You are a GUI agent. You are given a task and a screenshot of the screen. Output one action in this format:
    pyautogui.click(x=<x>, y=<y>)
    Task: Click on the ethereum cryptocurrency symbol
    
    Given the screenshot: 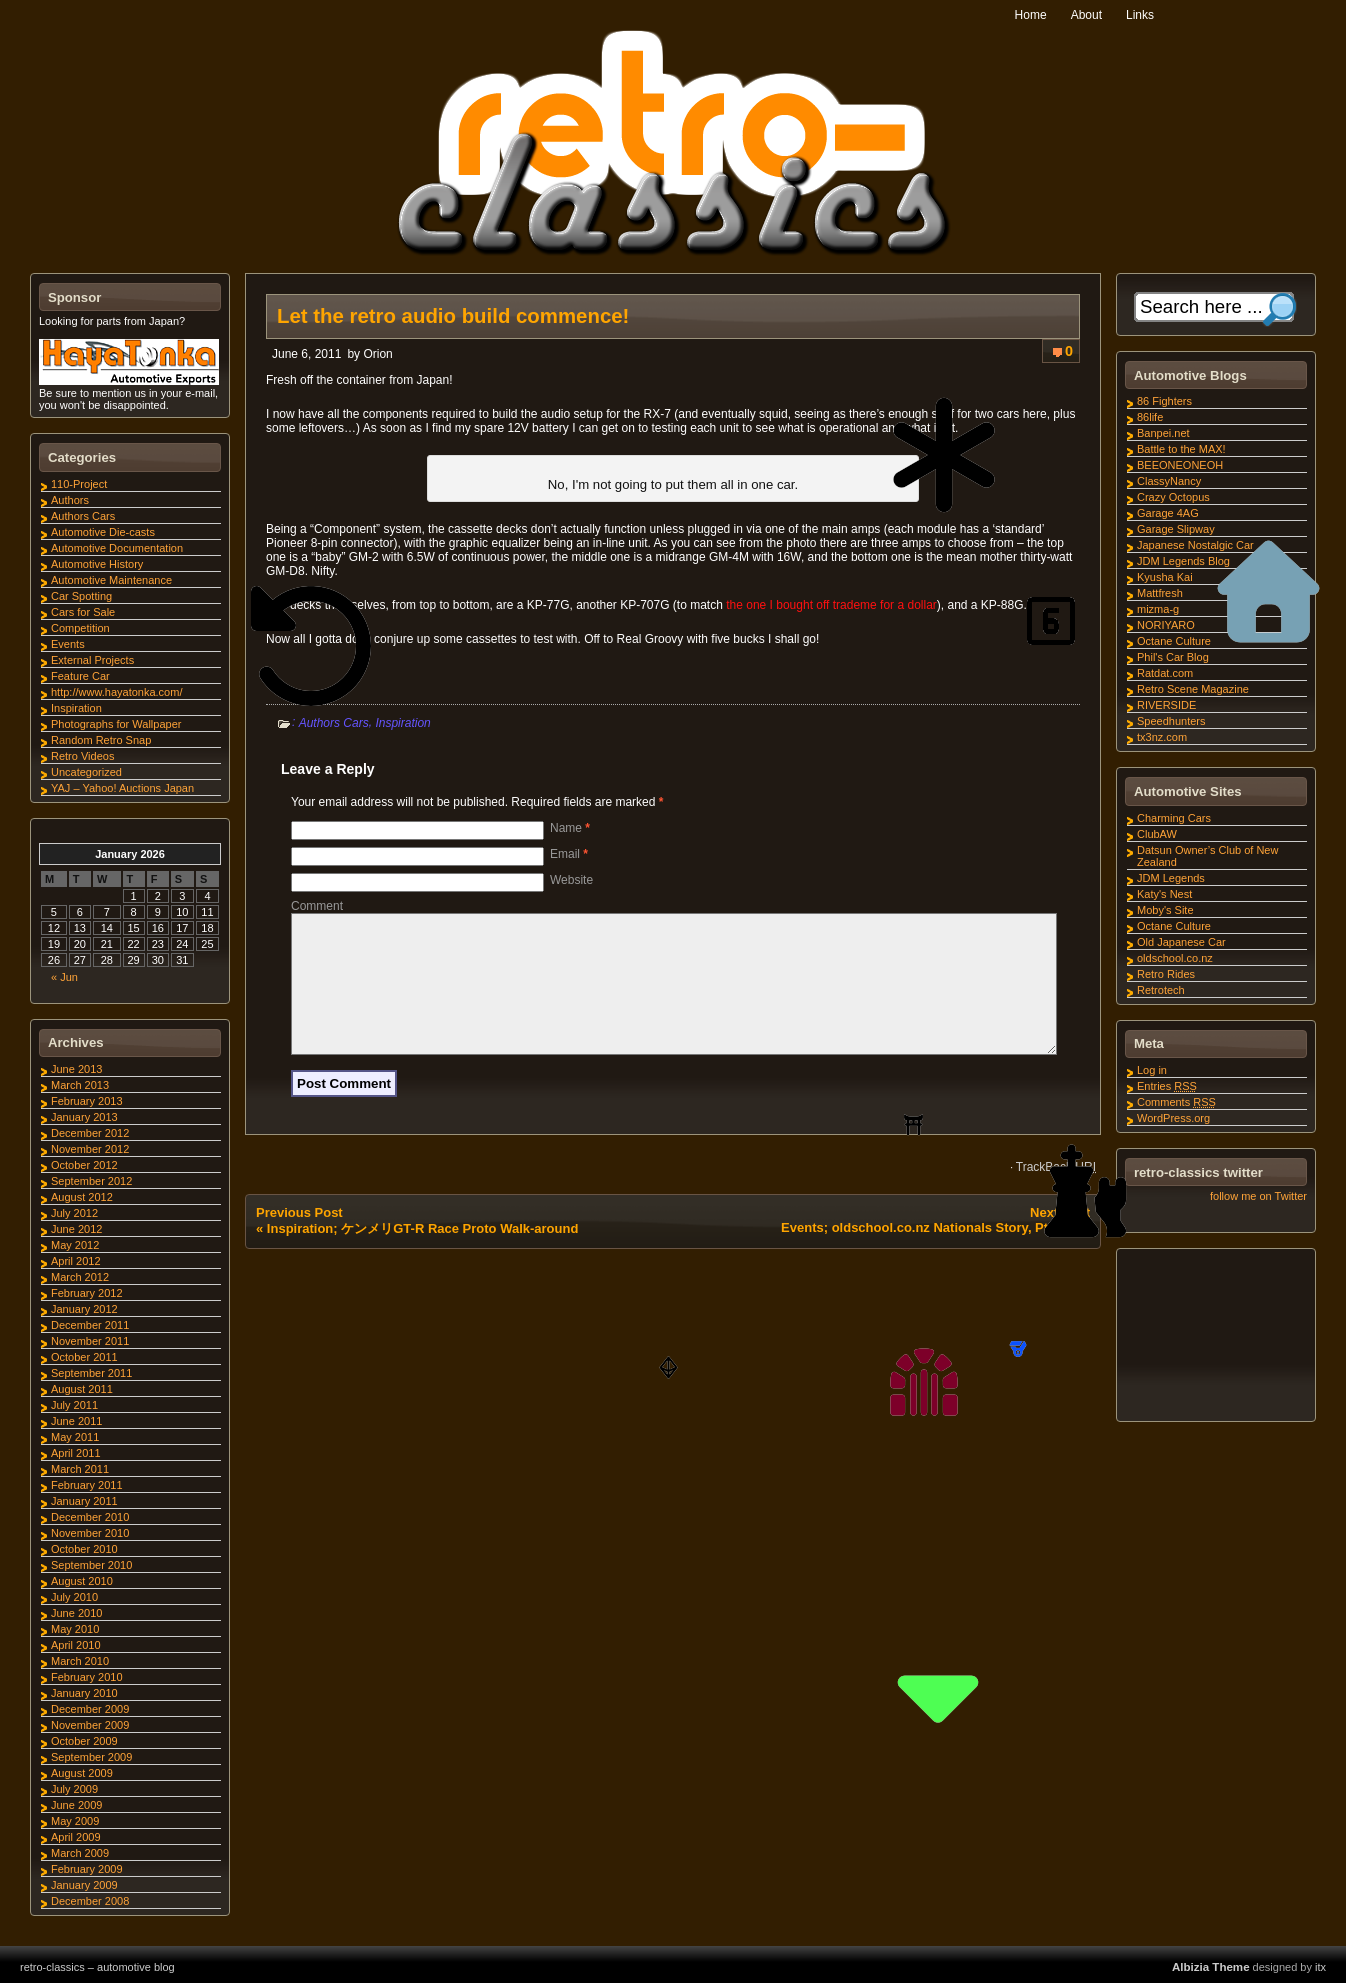 What is the action you would take?
    pyautogui.click(x=668, y=1367)
    